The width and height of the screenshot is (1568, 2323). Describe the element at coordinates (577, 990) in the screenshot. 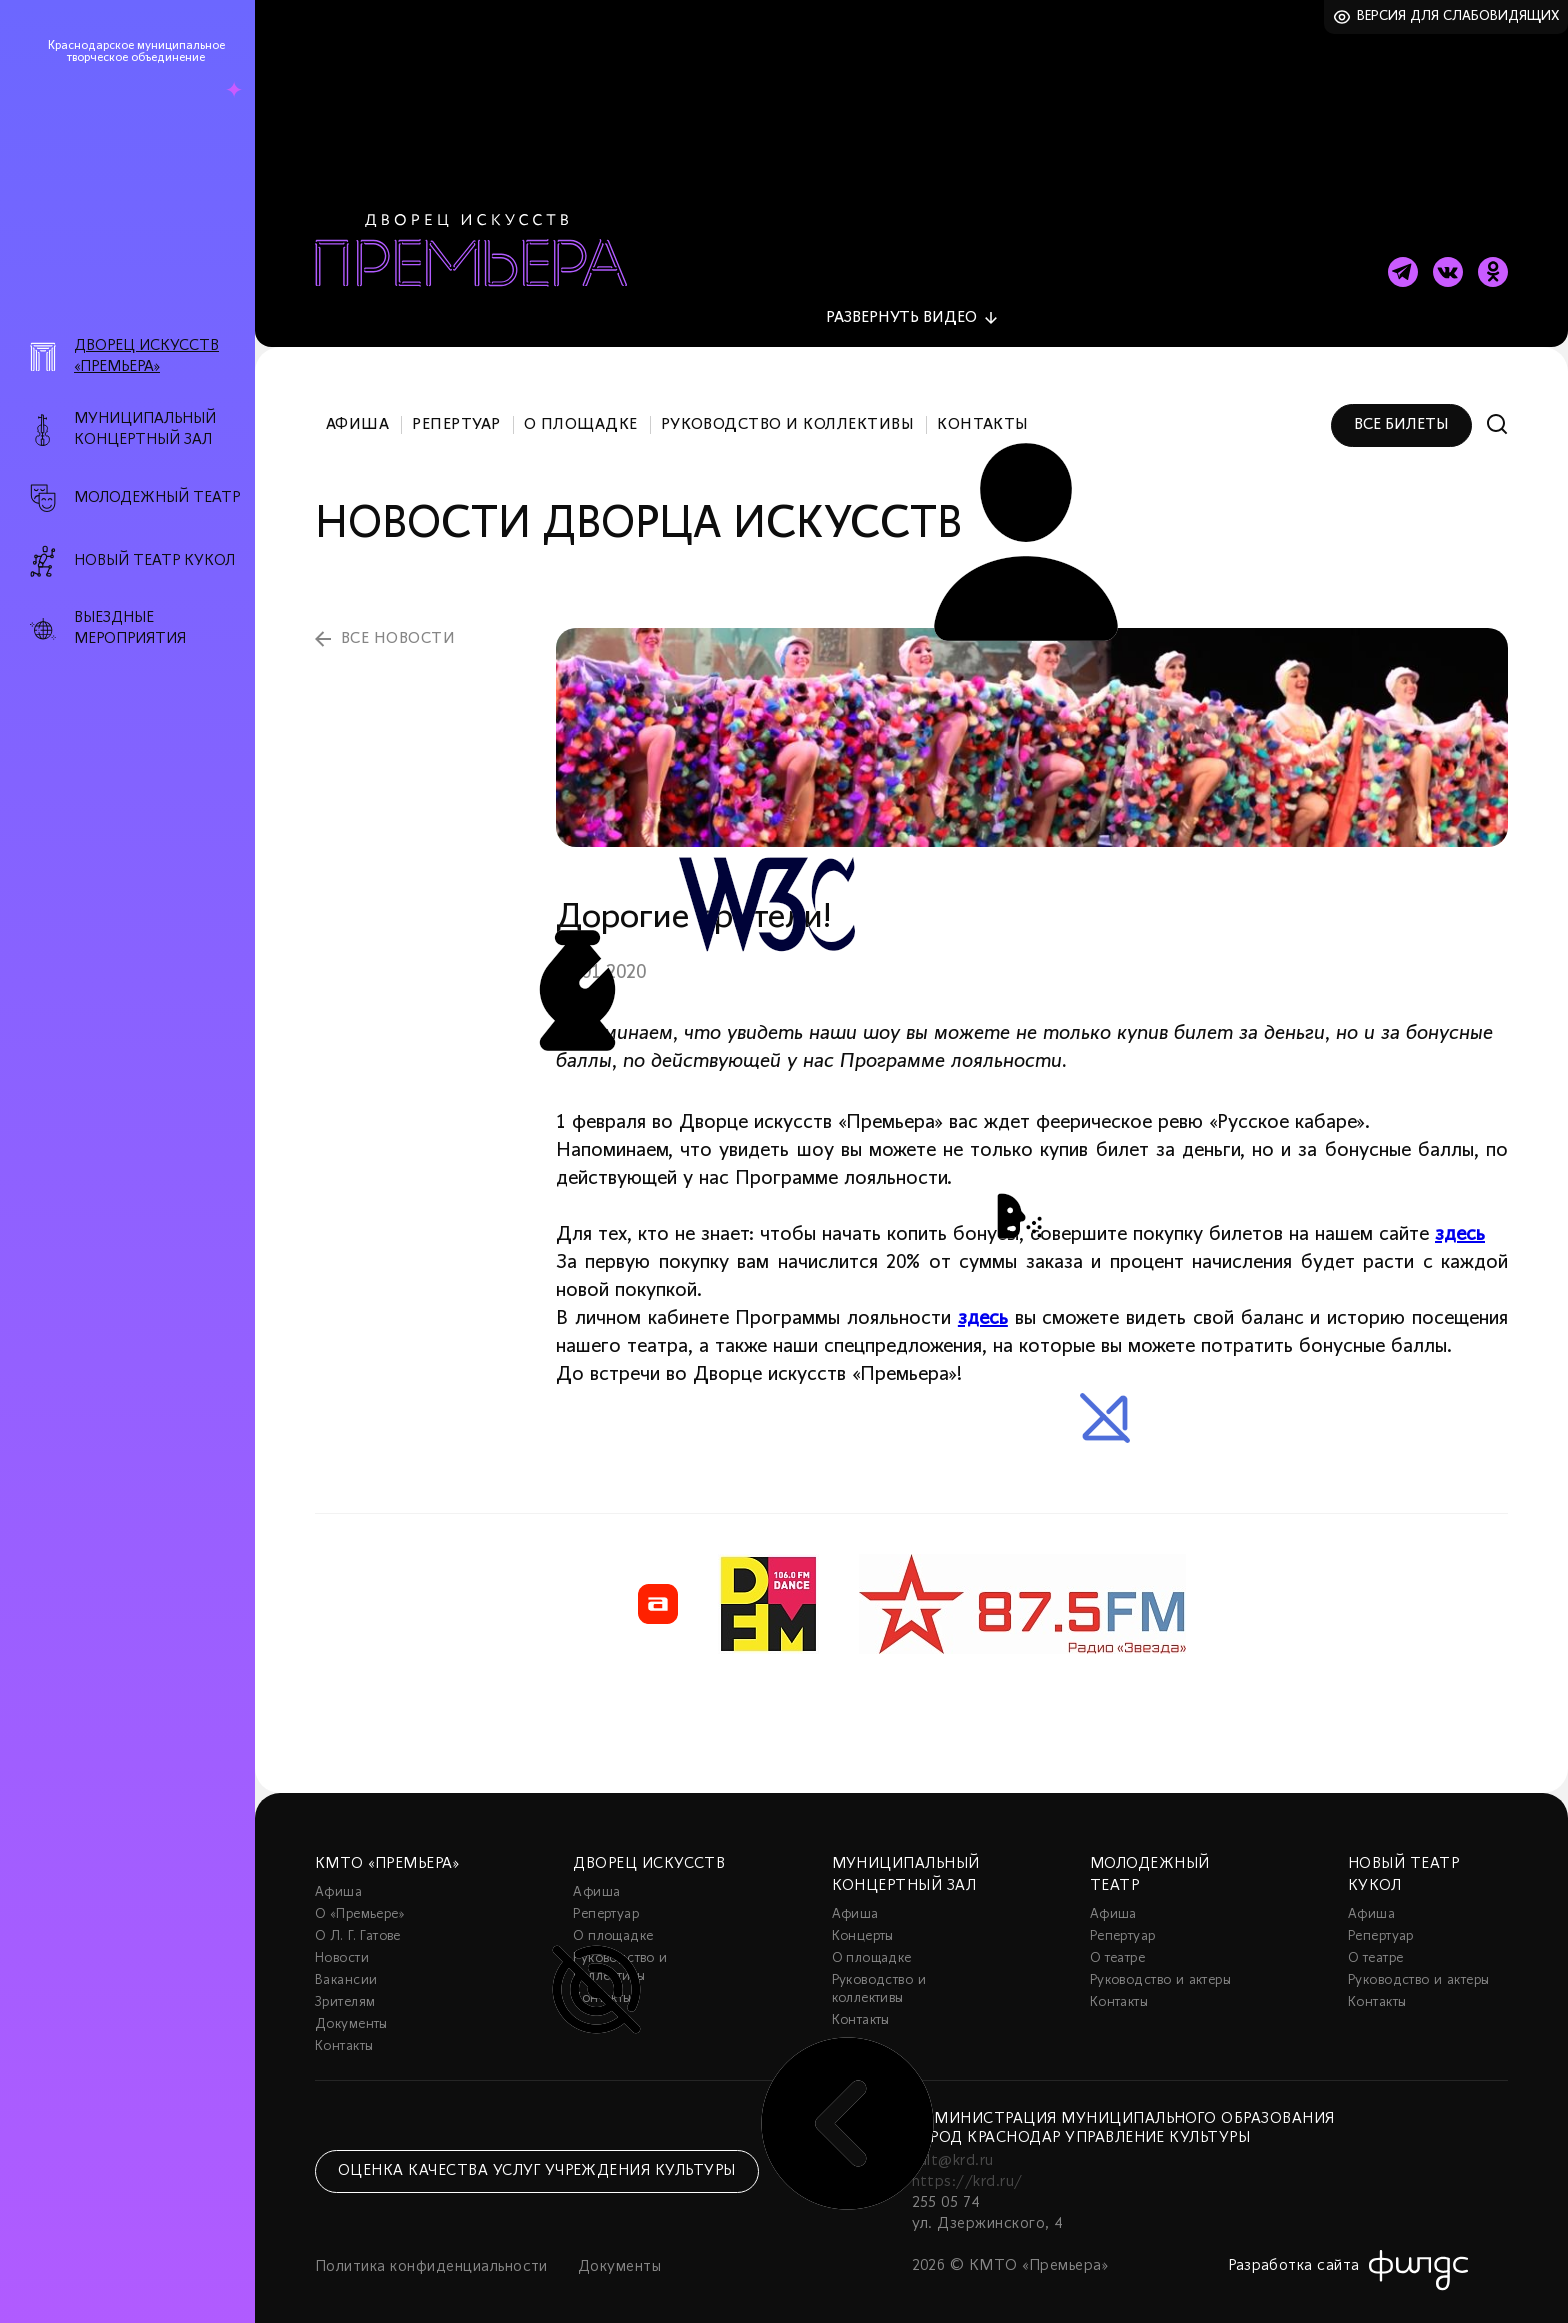

I see `represents the bishop piece in a chess game` at that location.